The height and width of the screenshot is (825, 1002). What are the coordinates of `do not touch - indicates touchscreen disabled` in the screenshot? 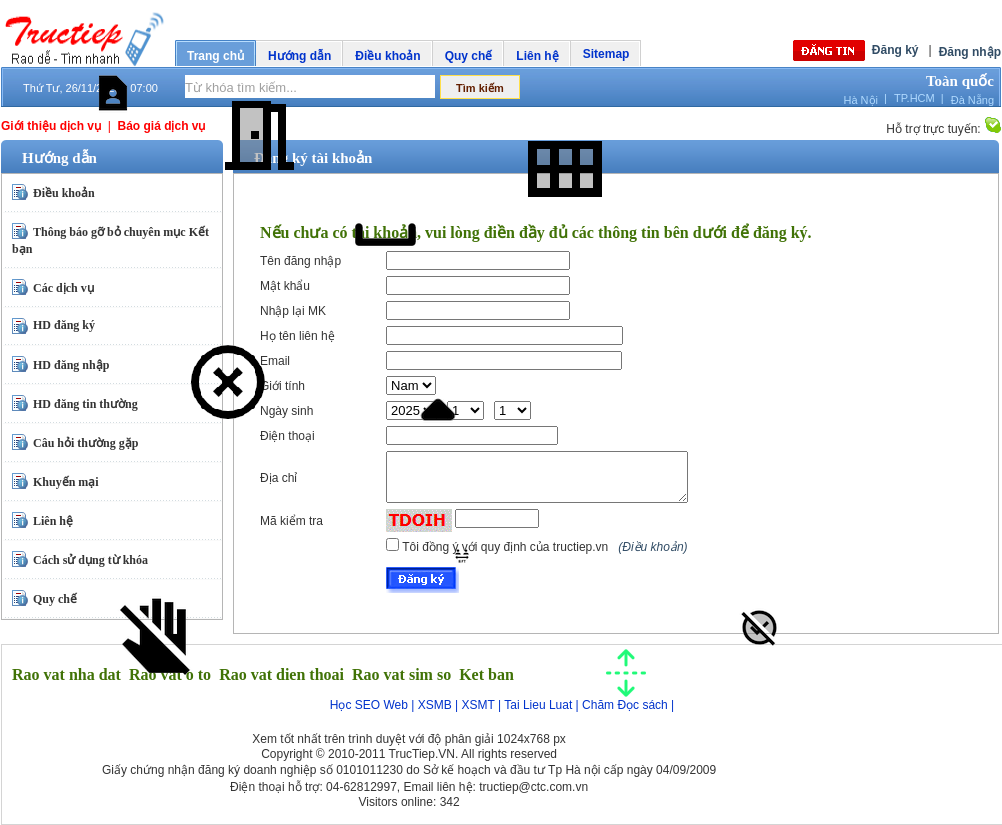 It's located at (157, 637).